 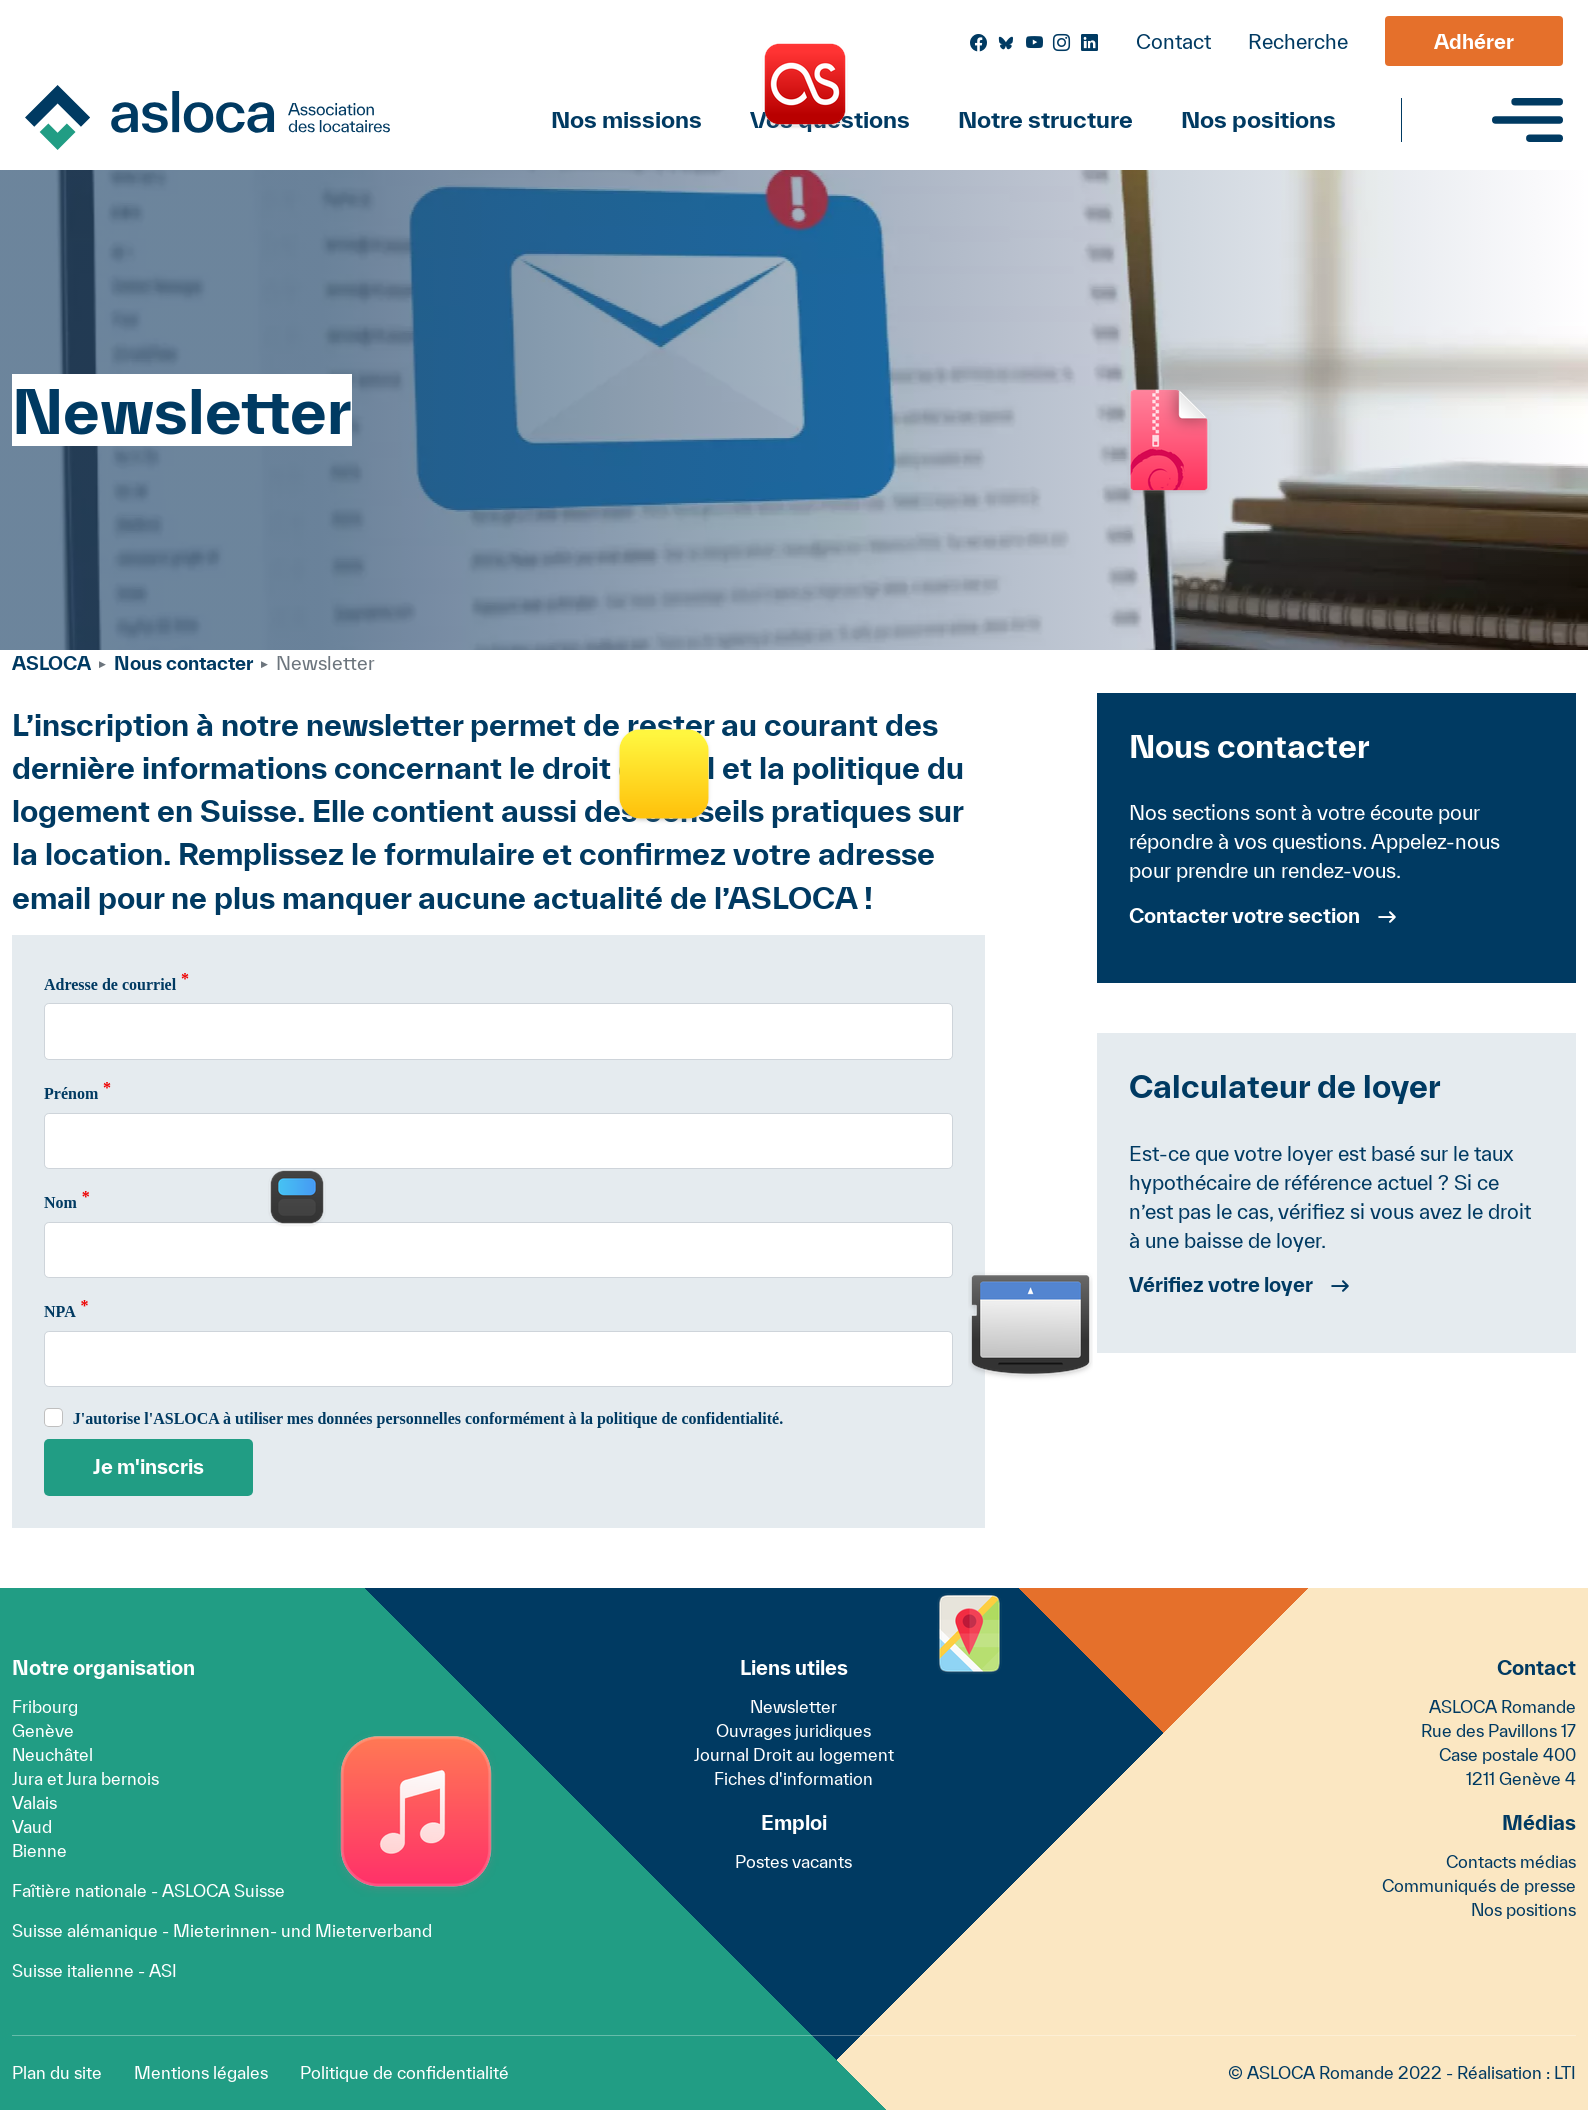 What do you see at coordinates (664, 774) in the screenshot?
I see `blank app icon template for customization` at bounding box center [664, 774].